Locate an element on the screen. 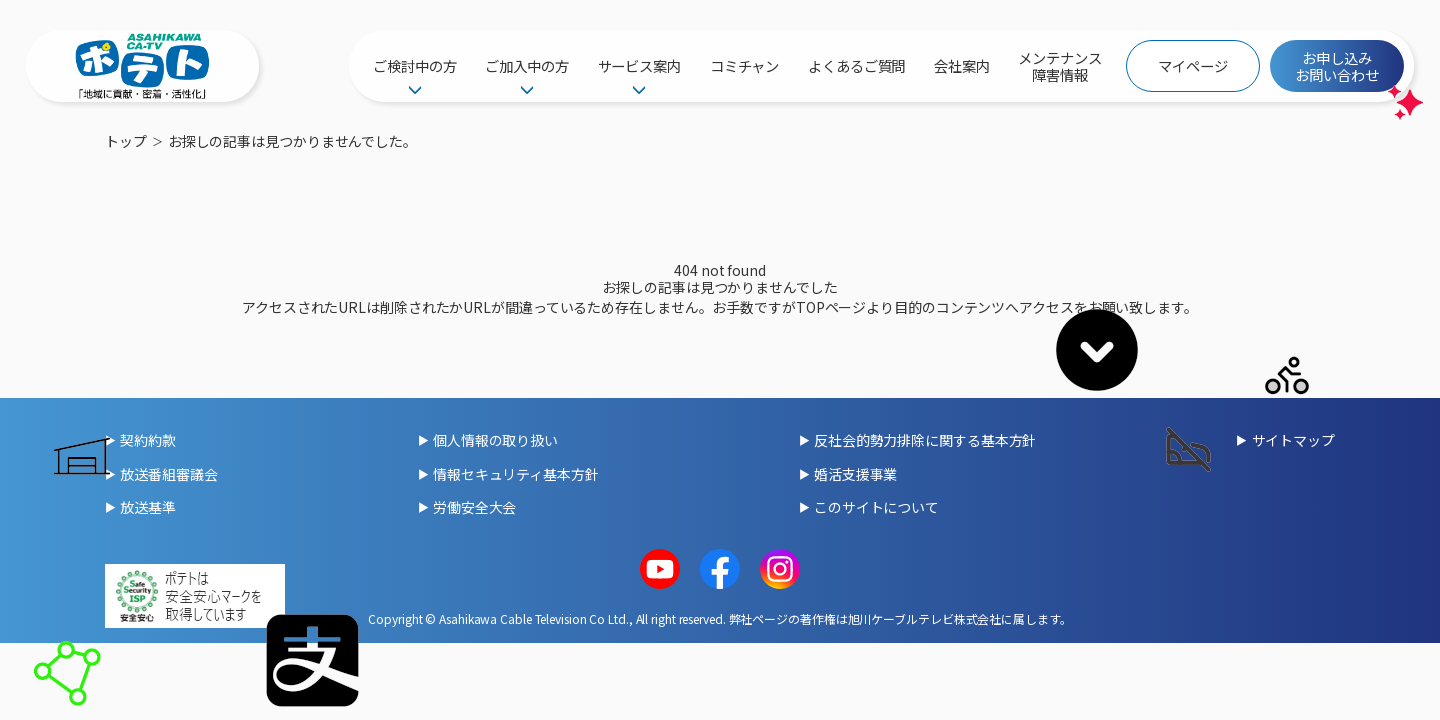 The height and width of the screenshot is (720, 1440). access warehouse or storage management is located at coordinates (82, 458).